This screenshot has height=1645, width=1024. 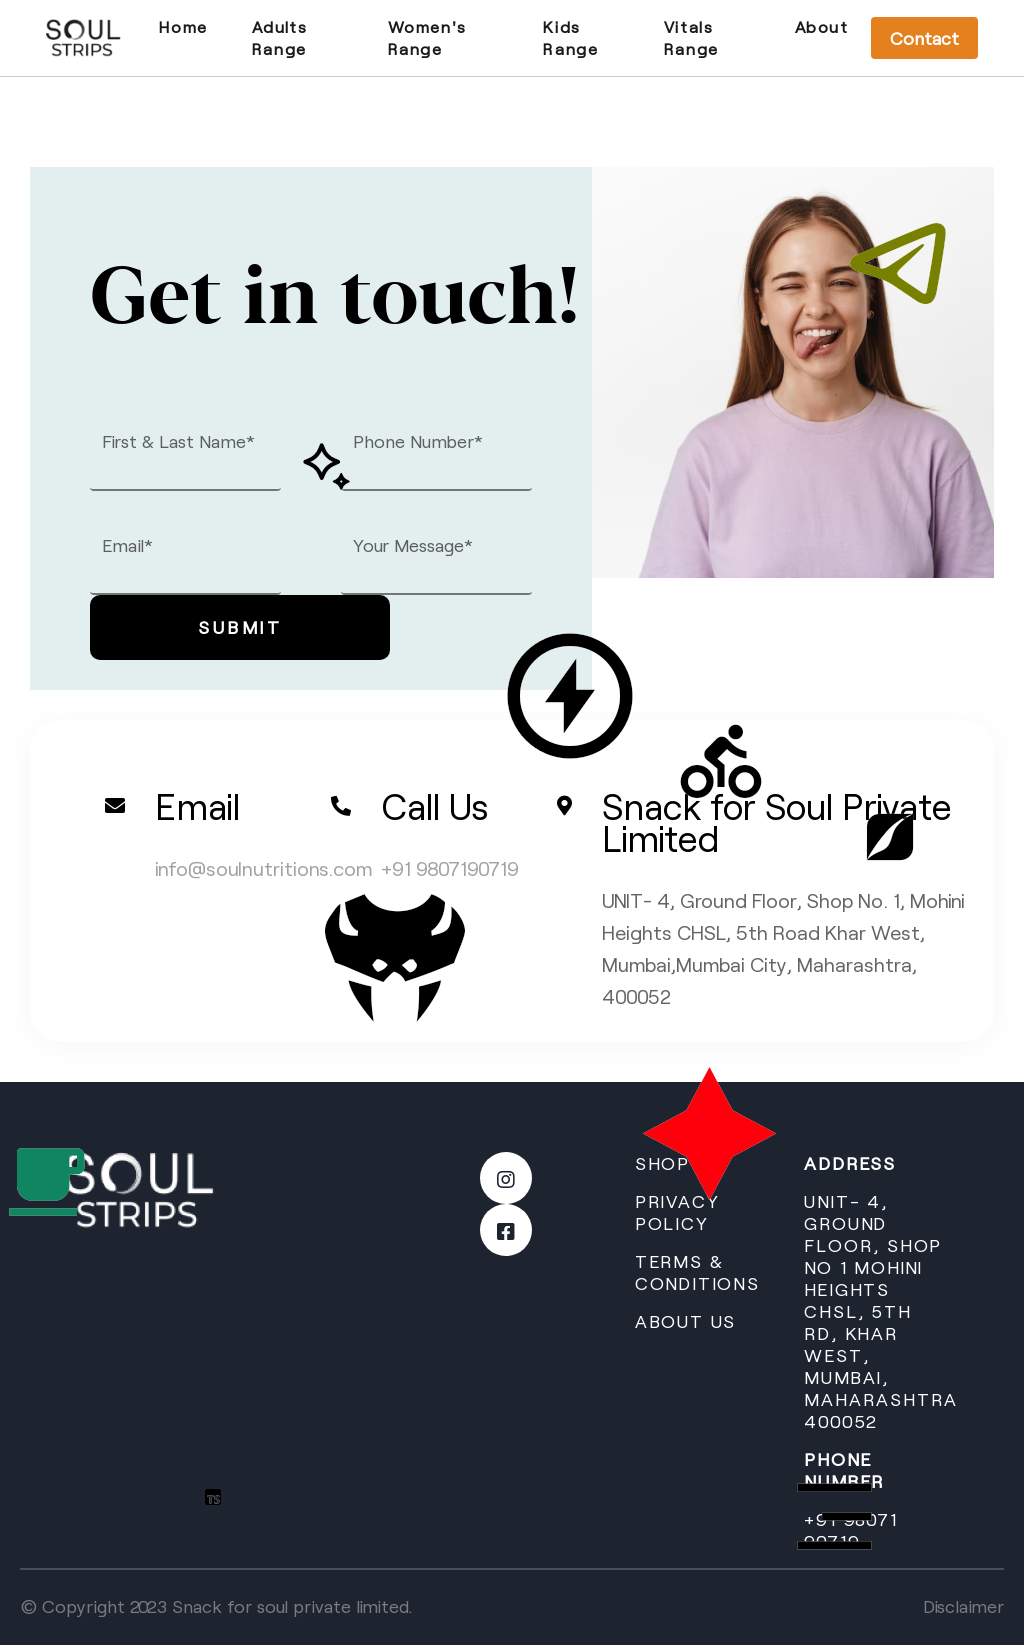 What do you see at coordinates (47, 1182) in the screenshot?
I see `access coffee shop or café listings` at bounding box center [47, 1182].